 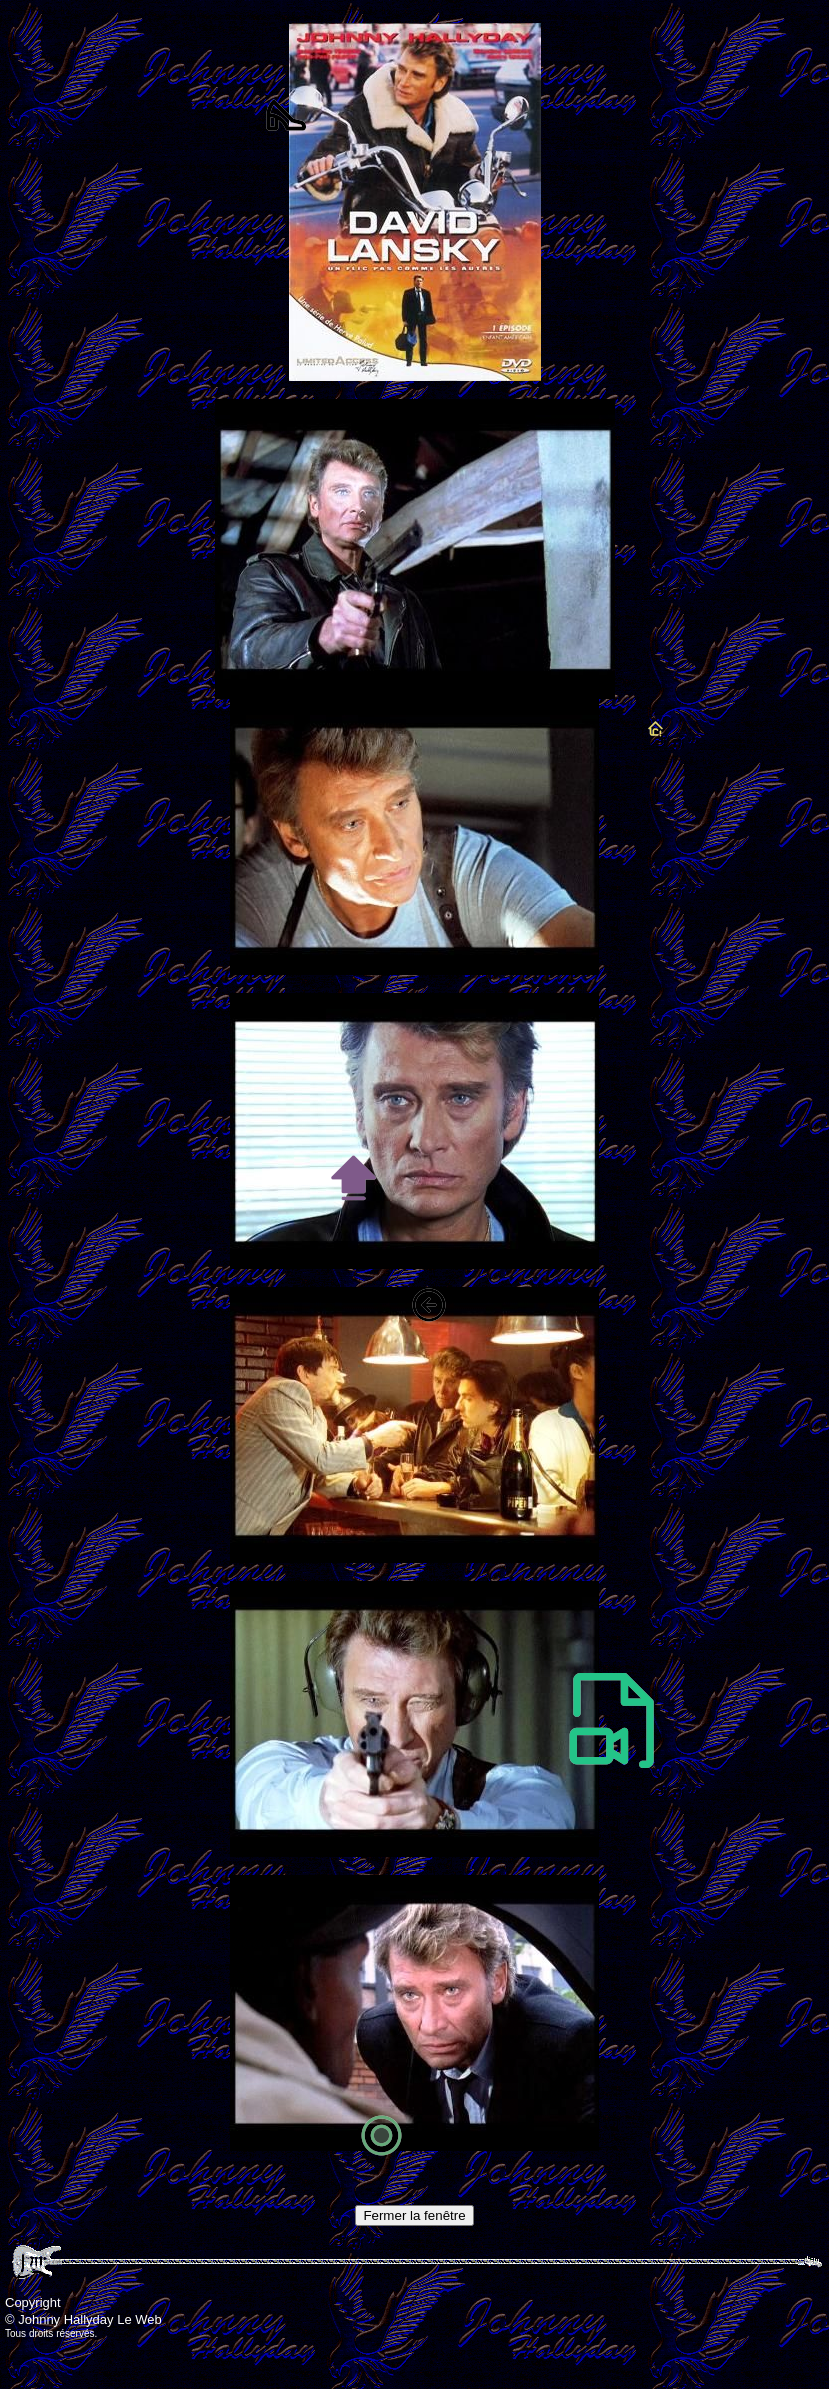 I want to click on select a single option from a list, so click(x=381, y=2135).